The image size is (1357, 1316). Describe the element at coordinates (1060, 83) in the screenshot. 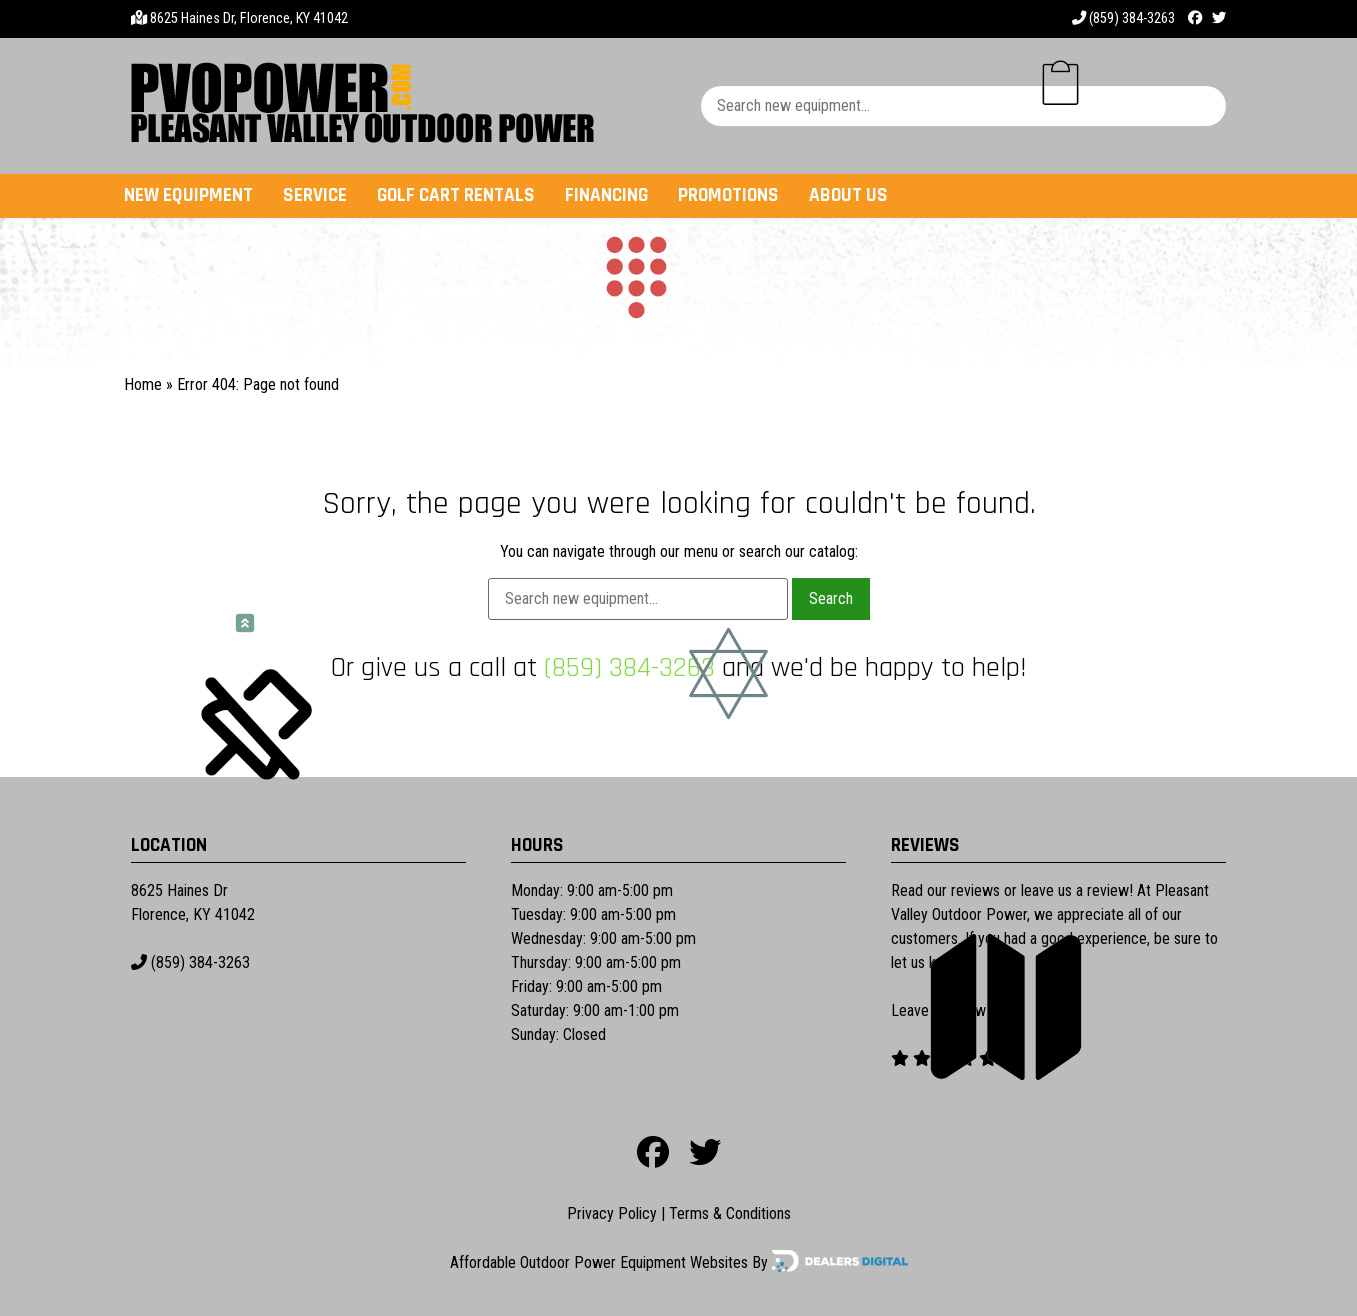

I see `copy to clipboard` at that location.